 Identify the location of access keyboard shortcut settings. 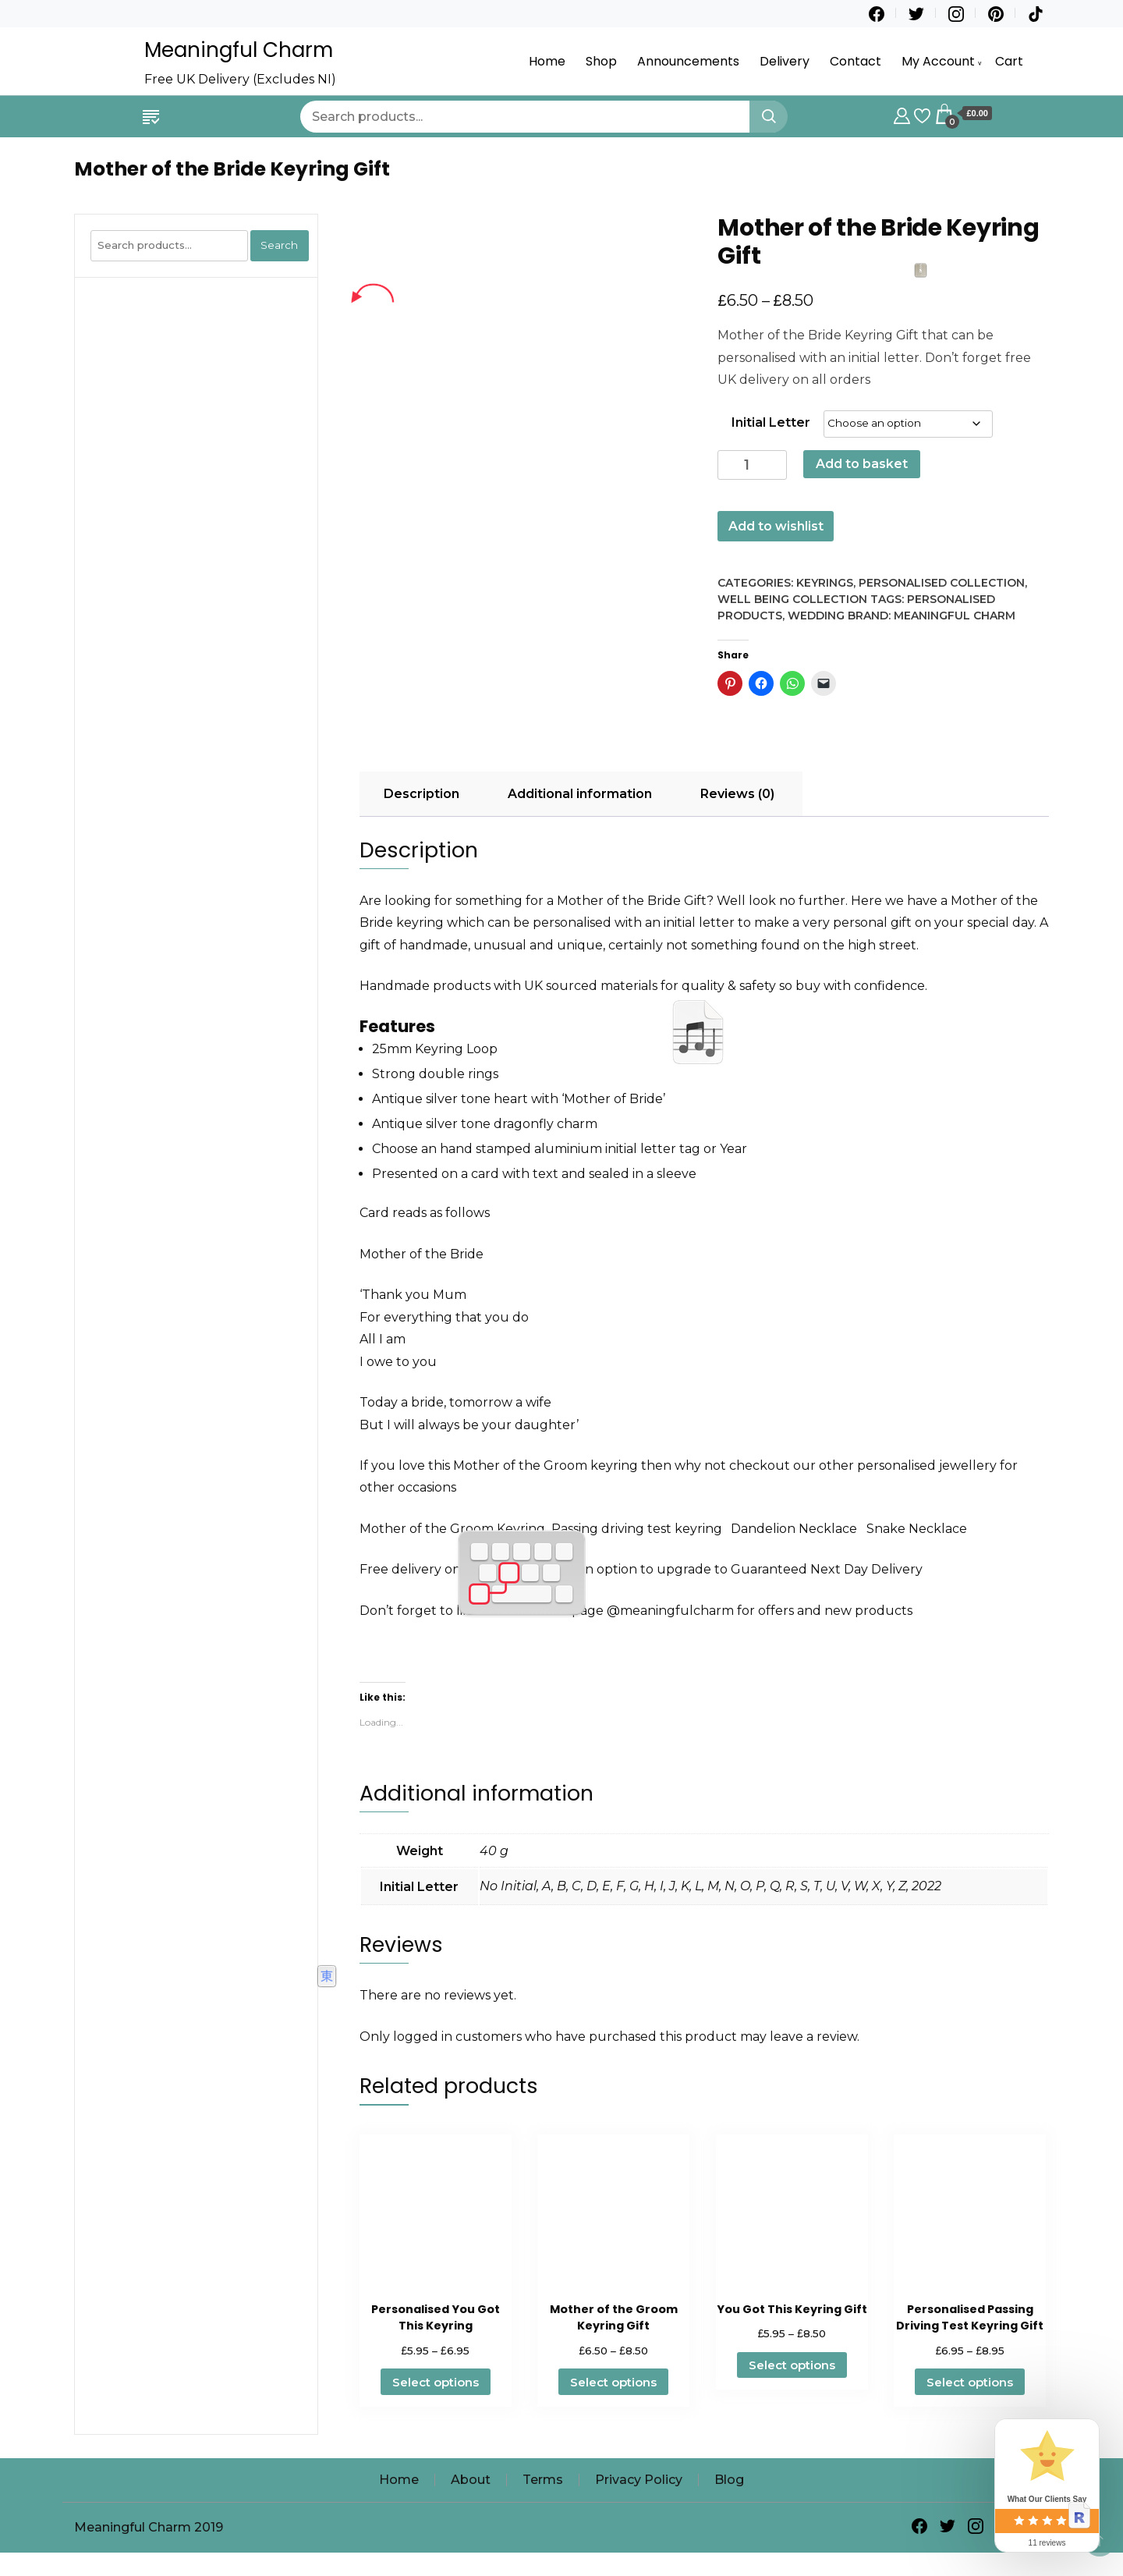
(522, 1573).